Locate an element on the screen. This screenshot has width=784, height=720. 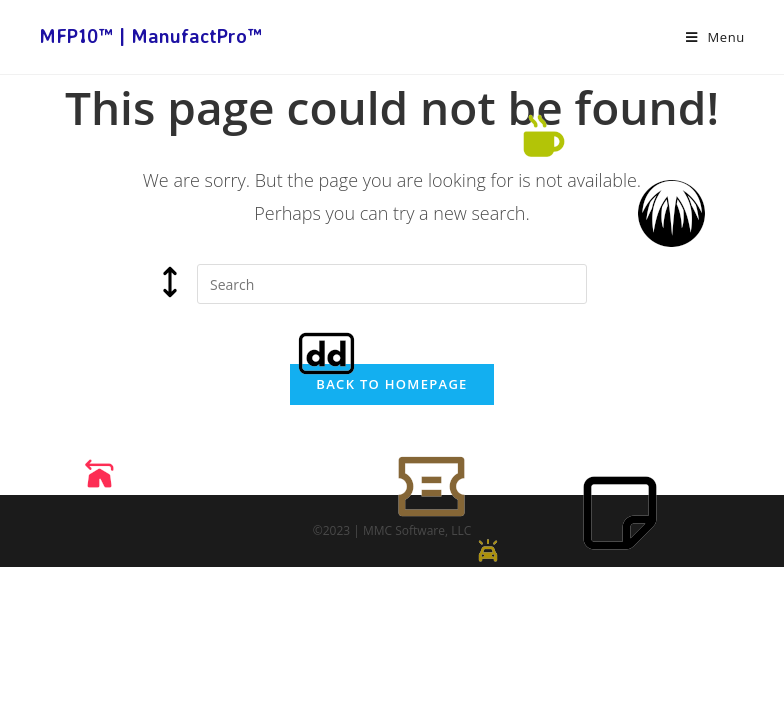
return to campsite or base location is located at coordinates (99, 473).